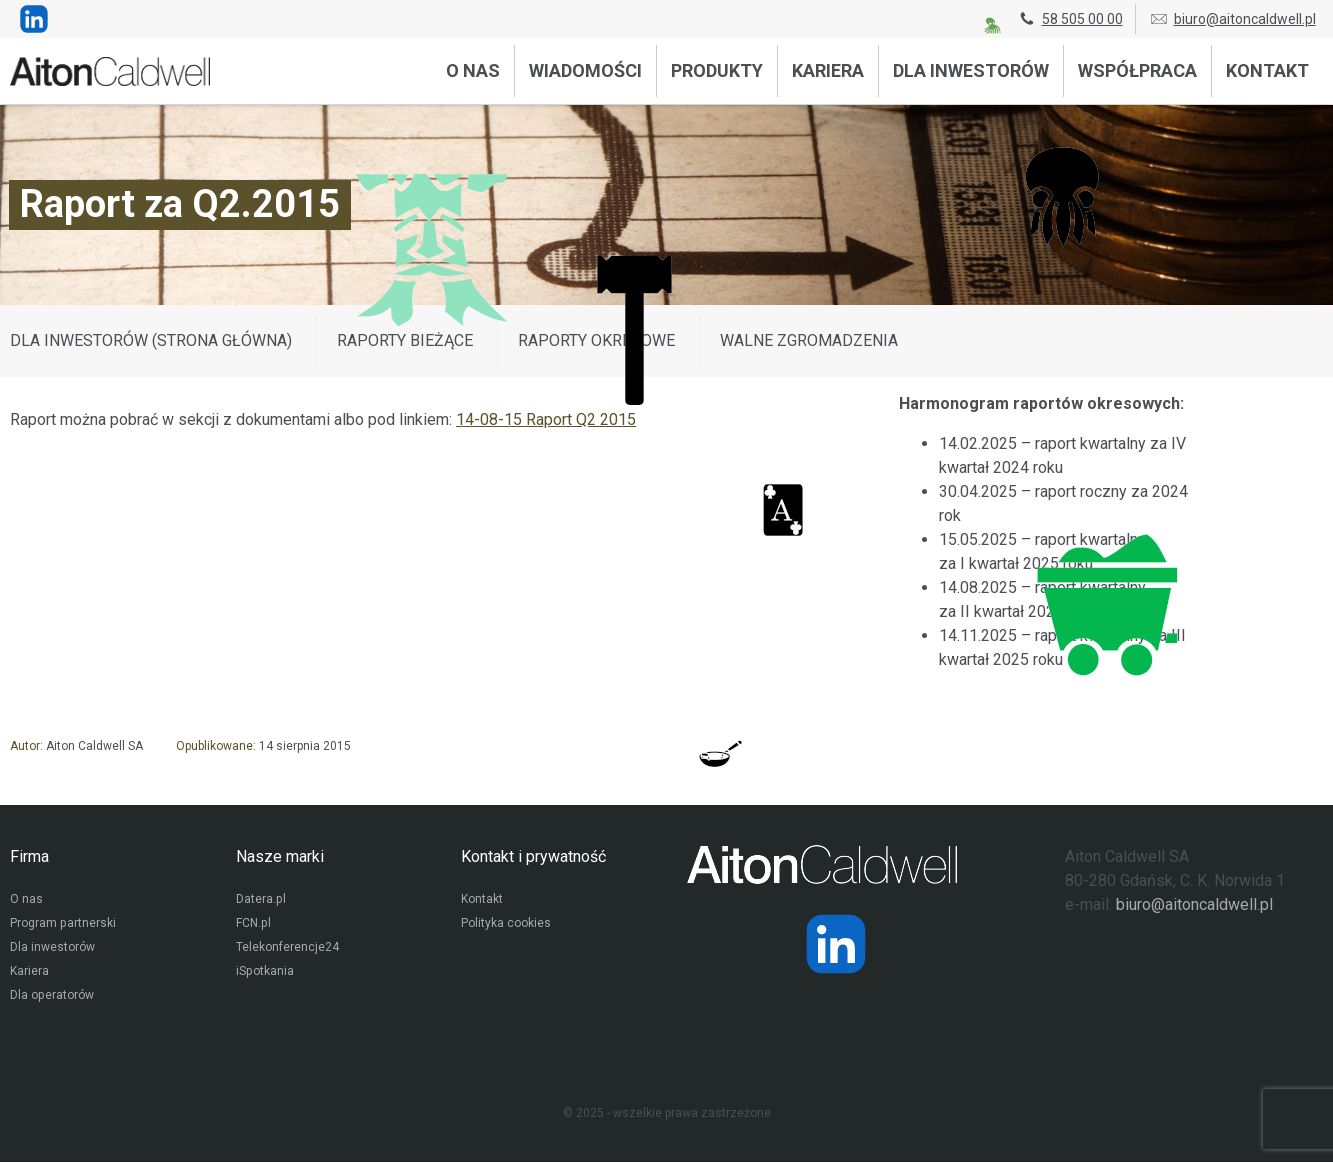  I want to click on play a card game, so click(783, 510).